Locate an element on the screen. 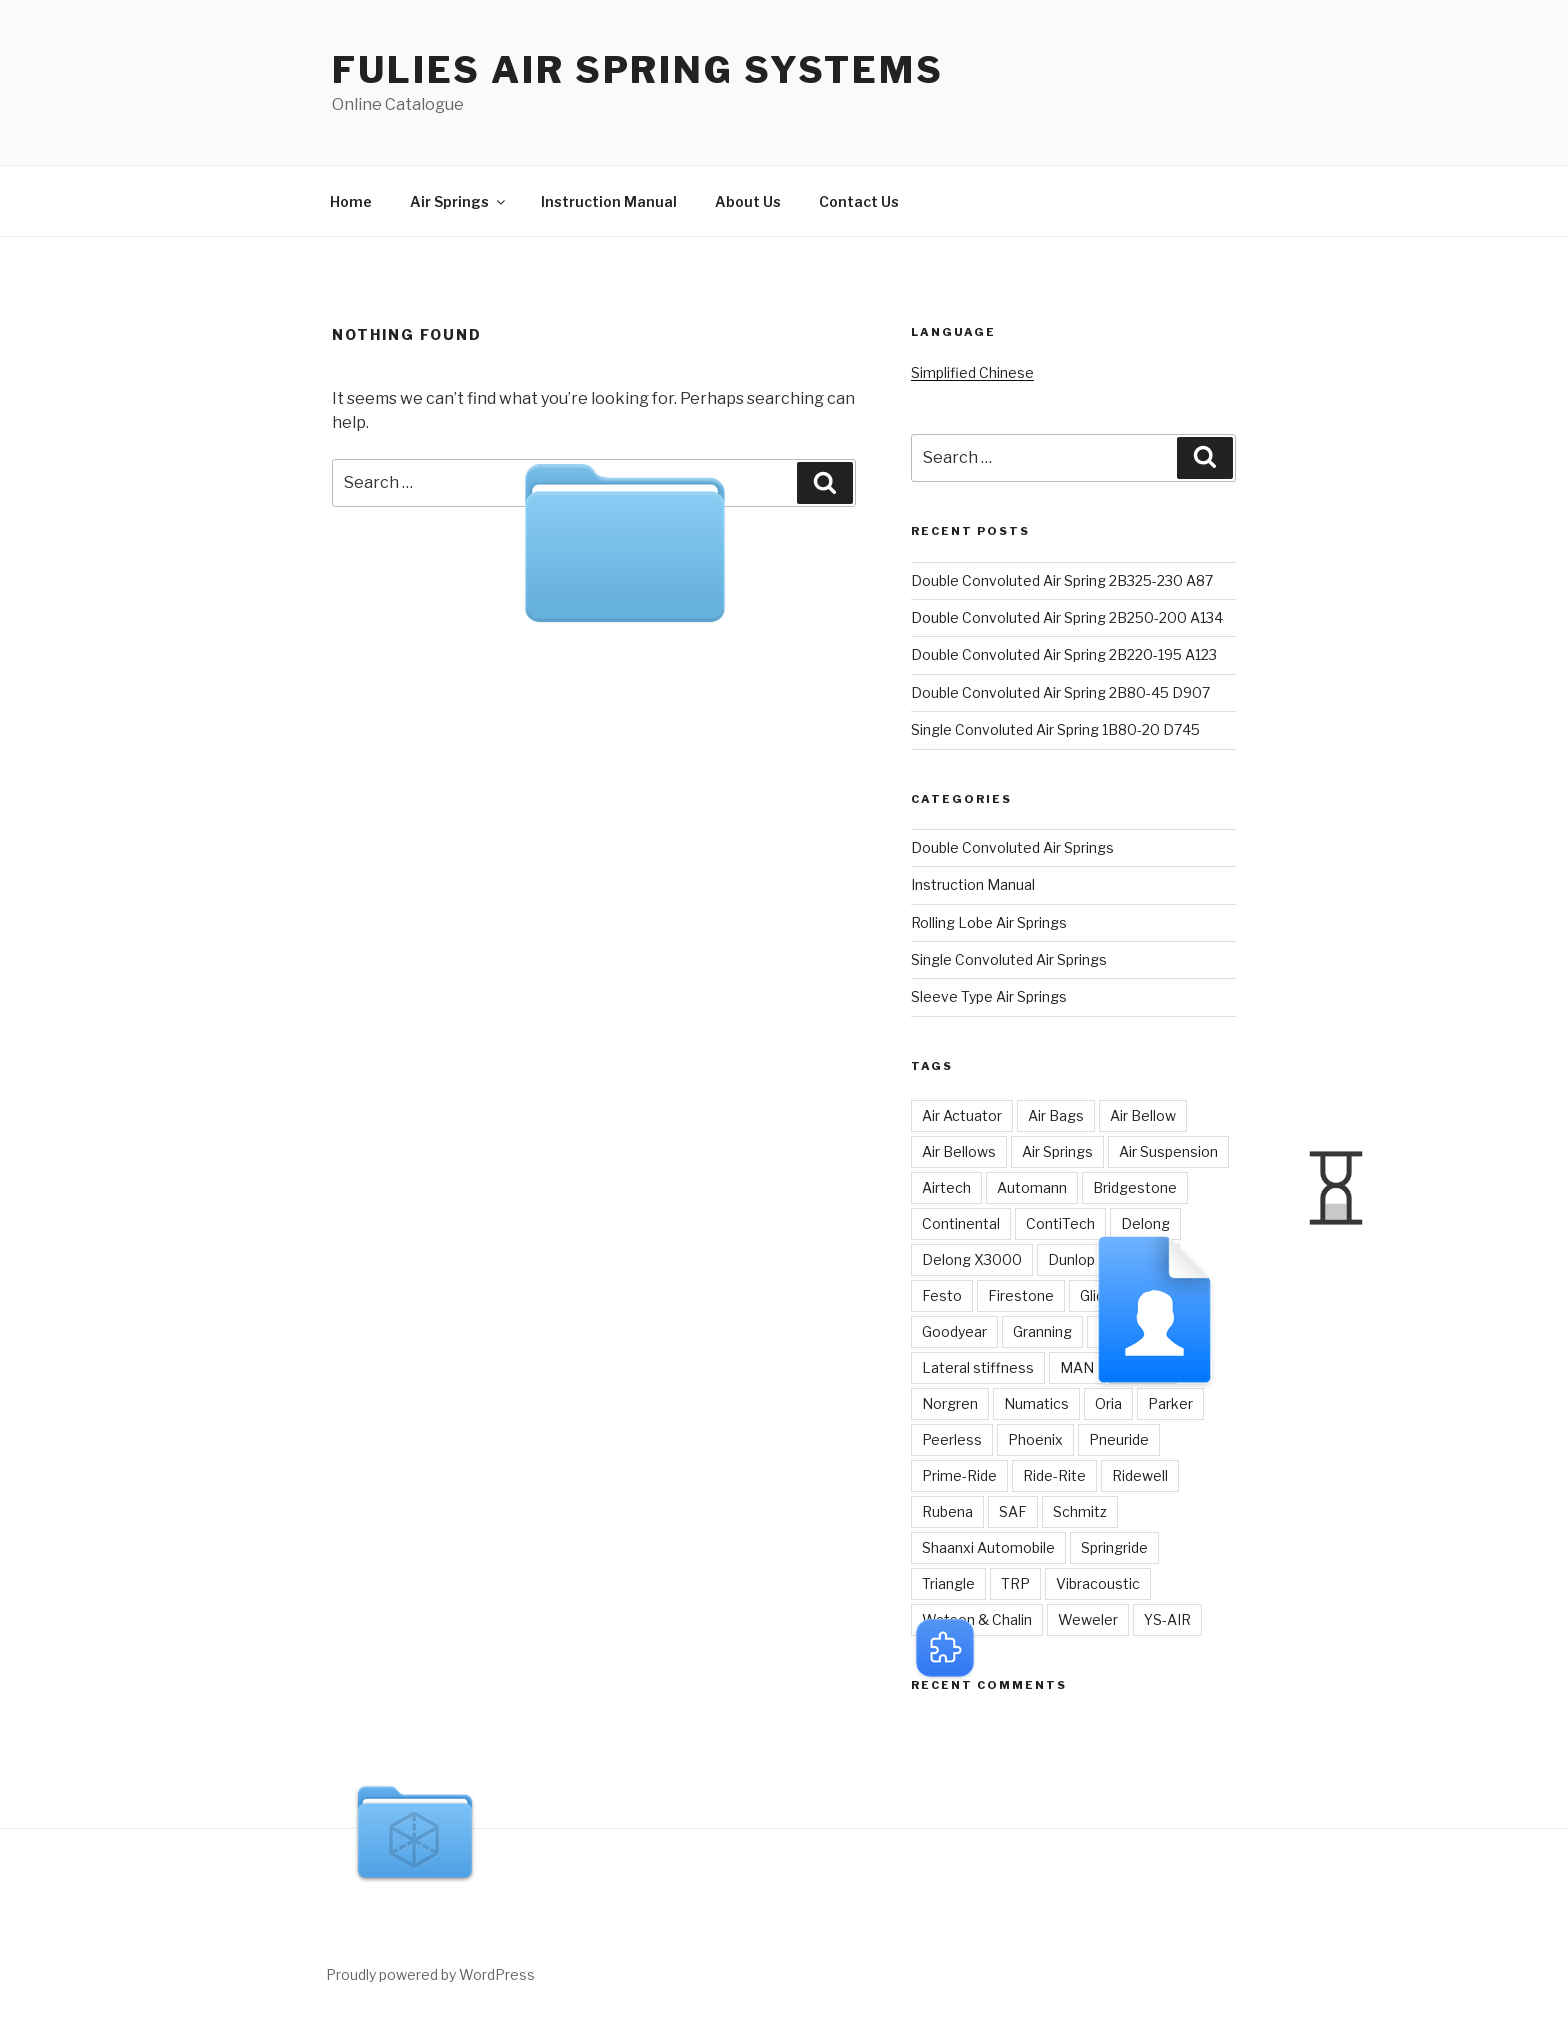 The height and width of the screenshot is (2022, 1568). open 3D files folder is located at coordinates (415, 1832).